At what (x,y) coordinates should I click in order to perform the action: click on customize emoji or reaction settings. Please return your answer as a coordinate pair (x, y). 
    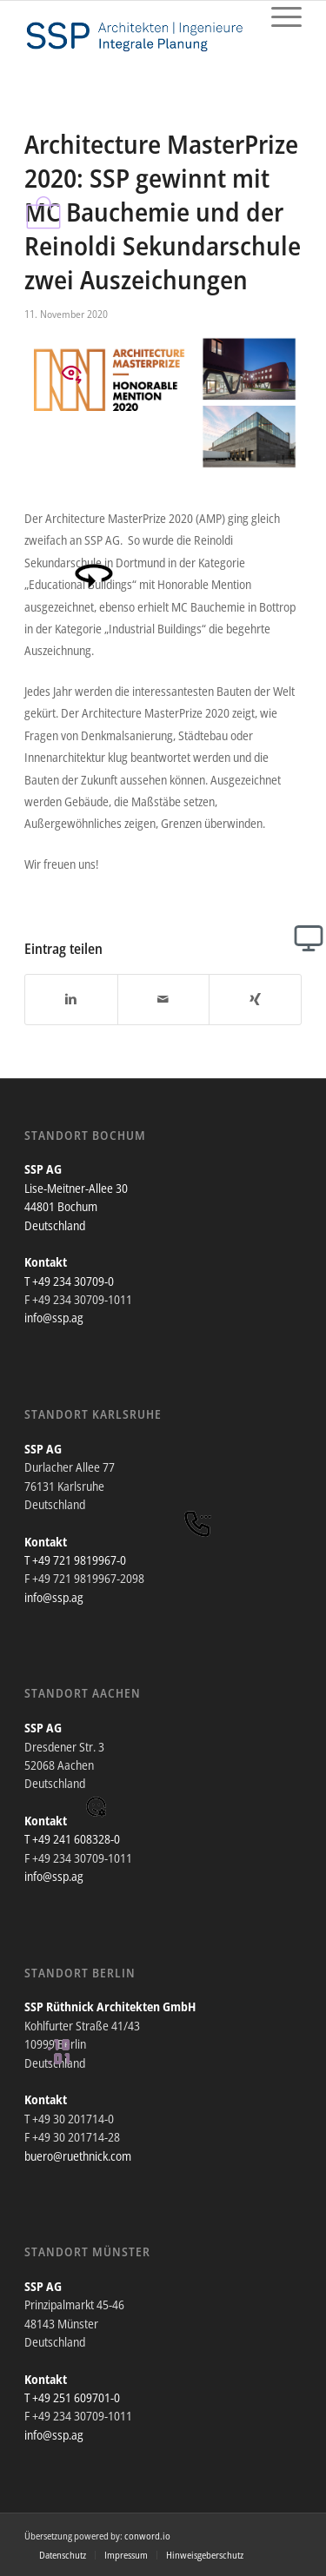
    Looking at the image, I should click on (96, 1806).